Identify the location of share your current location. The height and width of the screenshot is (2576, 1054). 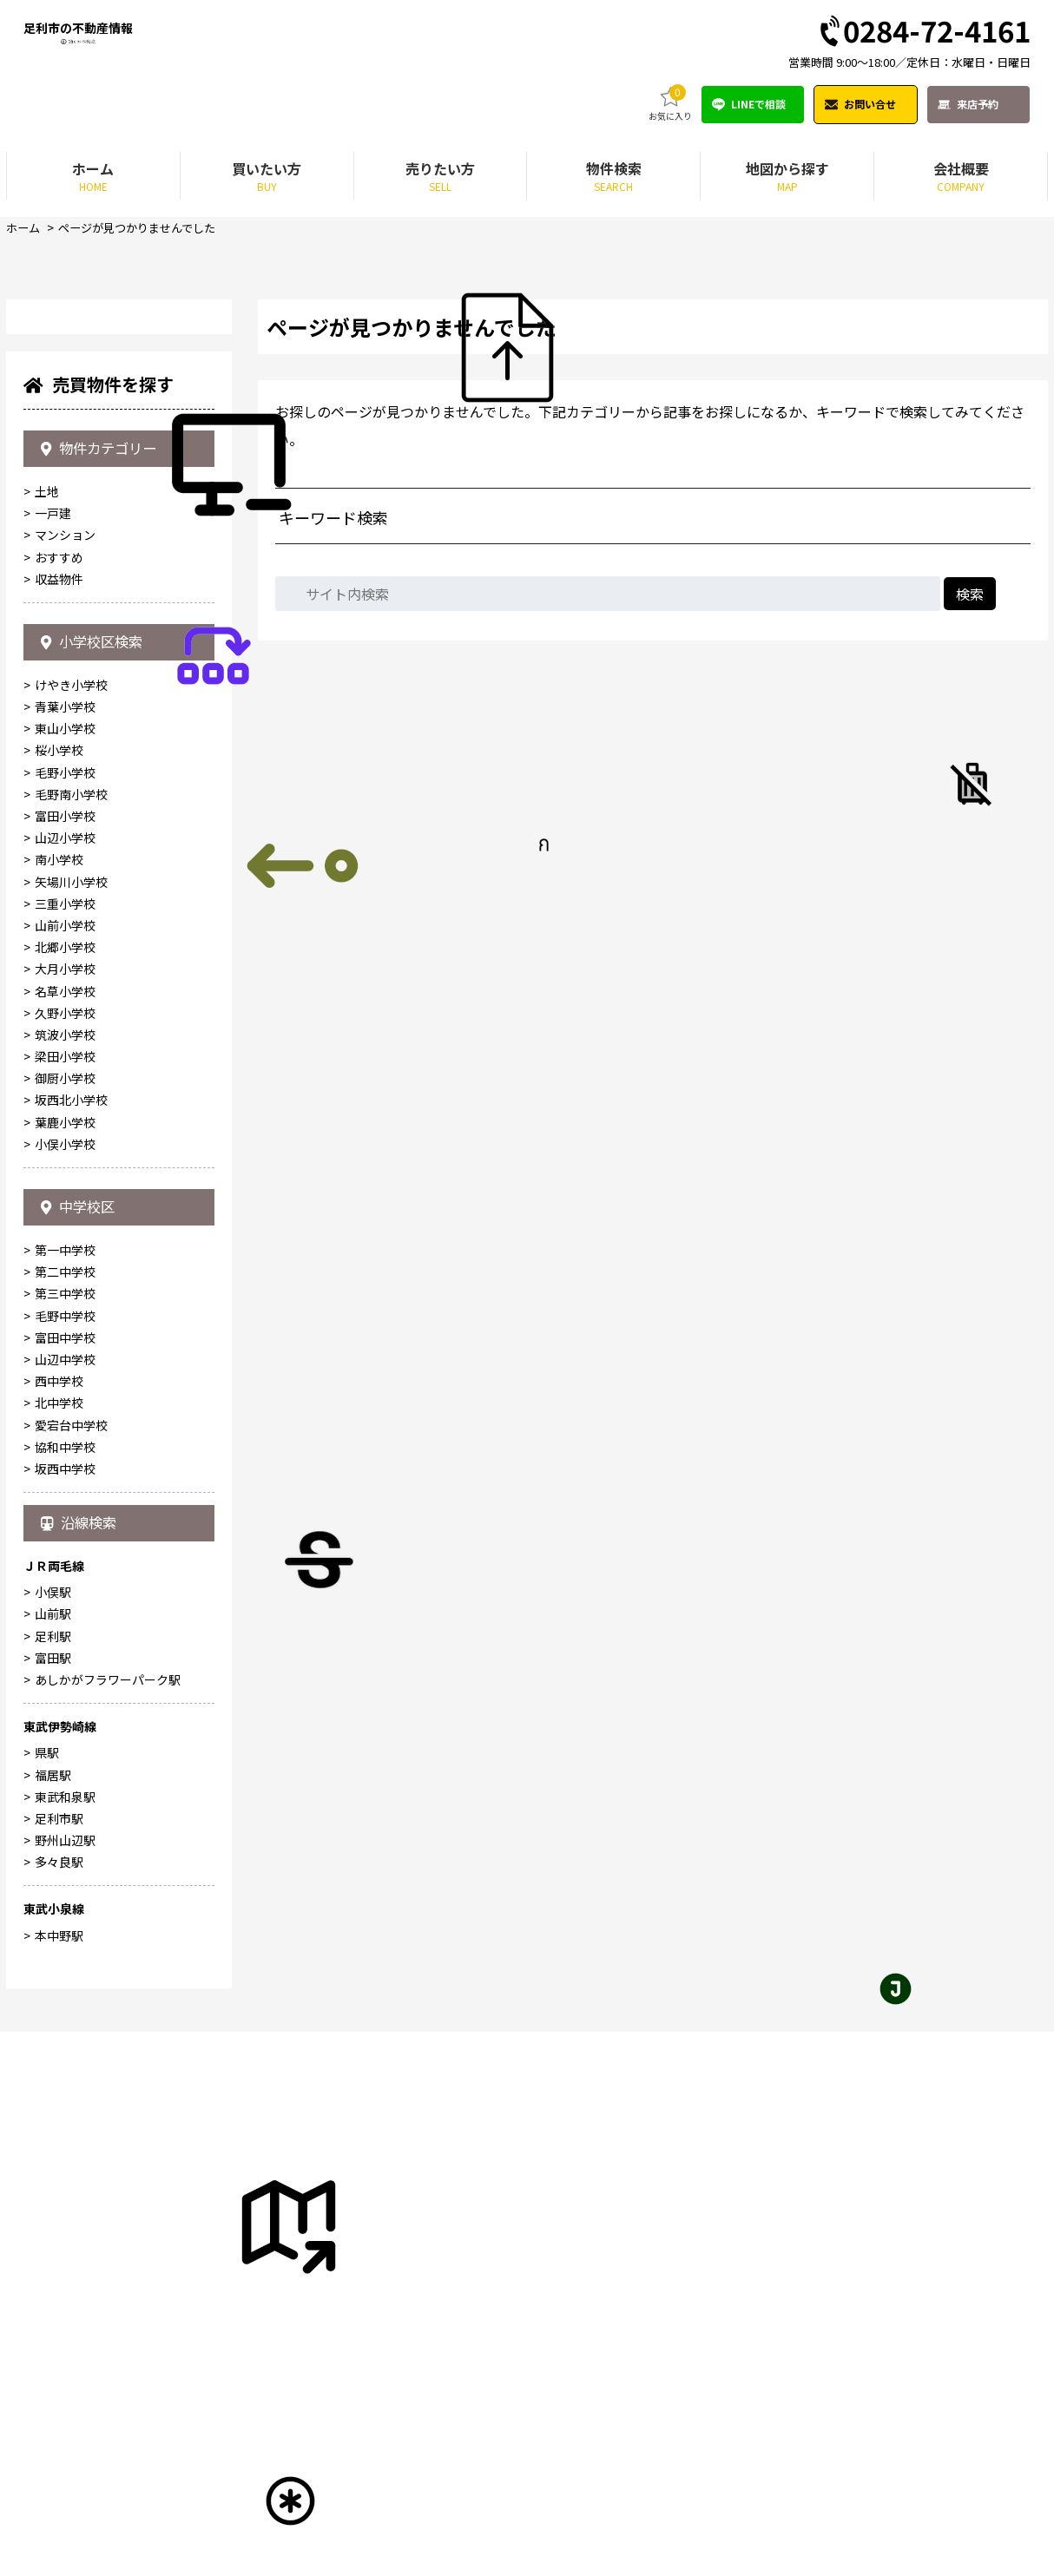
(288, 2222).